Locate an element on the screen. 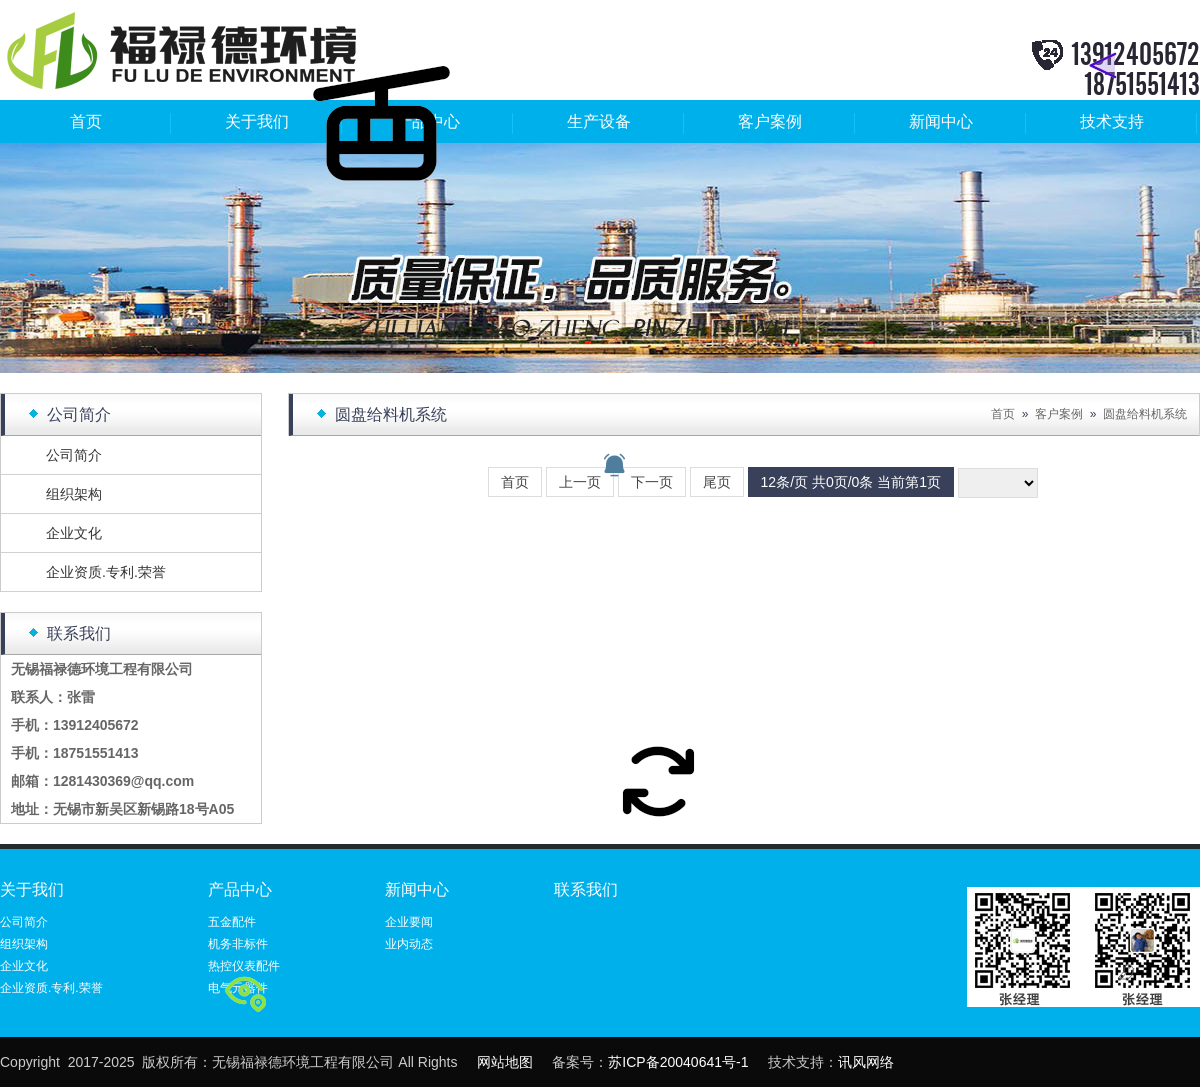  indicates active notifications or alerts is located at coordinates (614, 465).